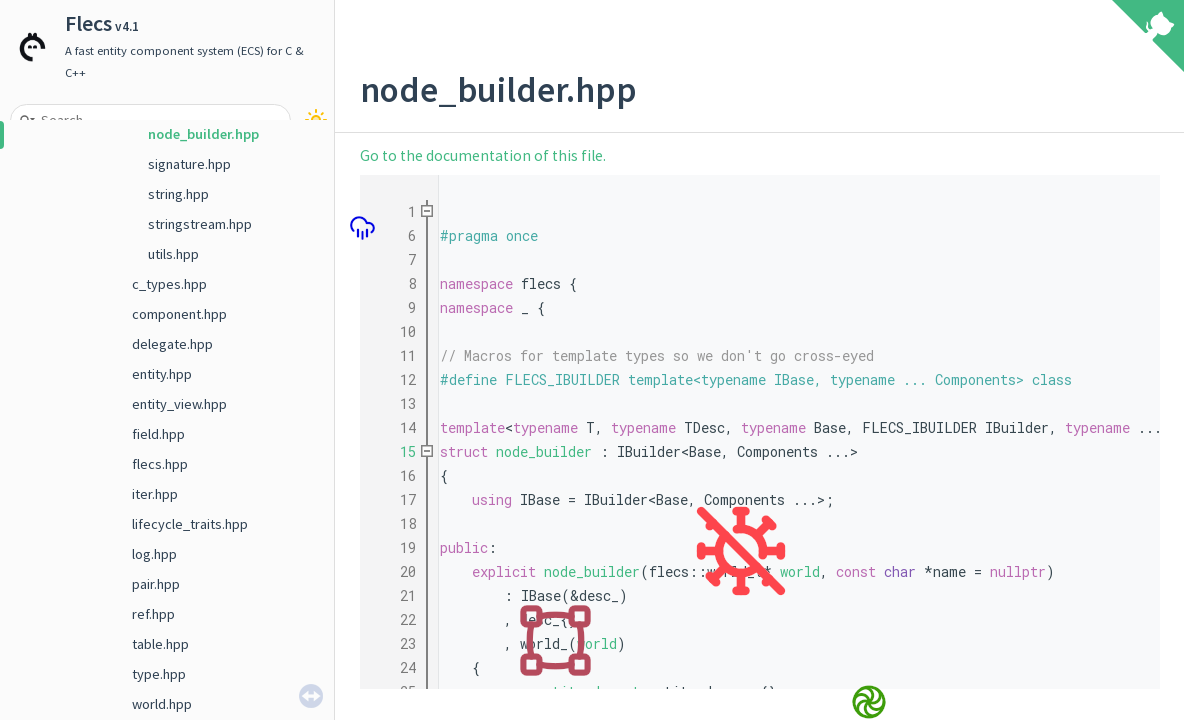 This screenshot has height=720, width=1184. What do you see at coordinates (869, 702) in the screenshot?
I see `indicates content is loading` at bounding box center [869, 702].